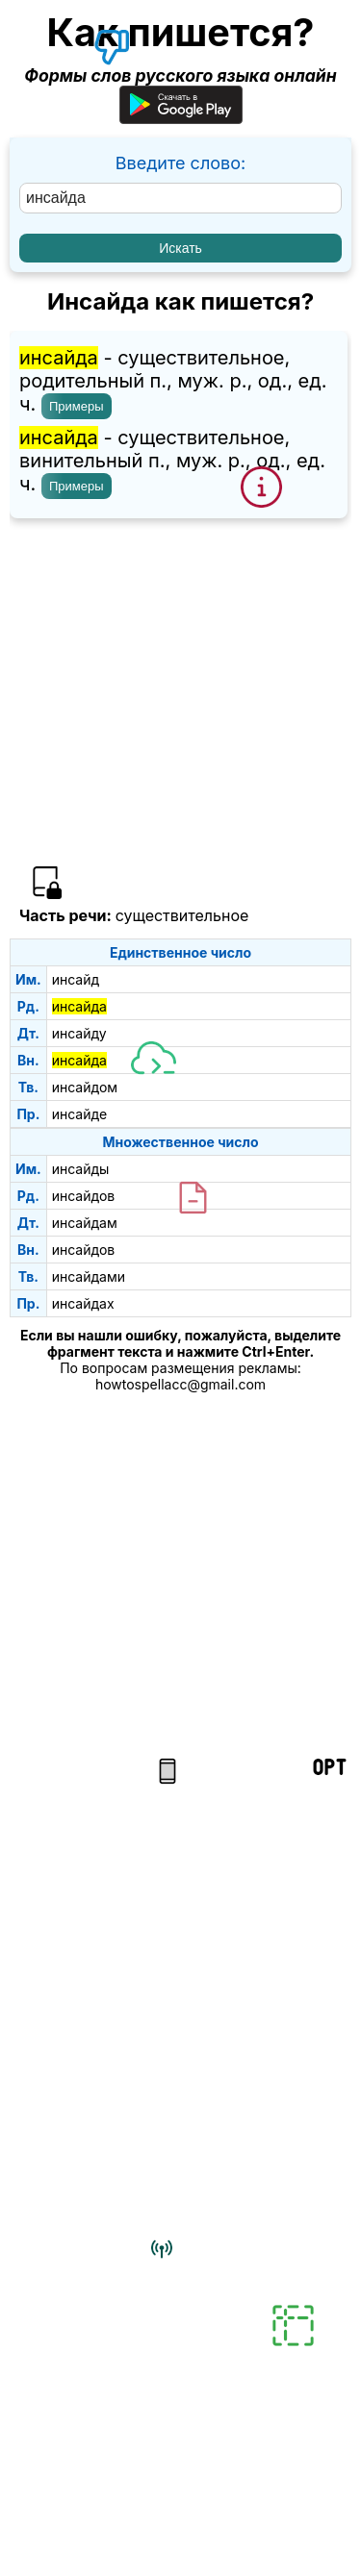 The image size is (361, 2576). I want to click on send an HTTP OPTIONS request, so click(329, 1766).